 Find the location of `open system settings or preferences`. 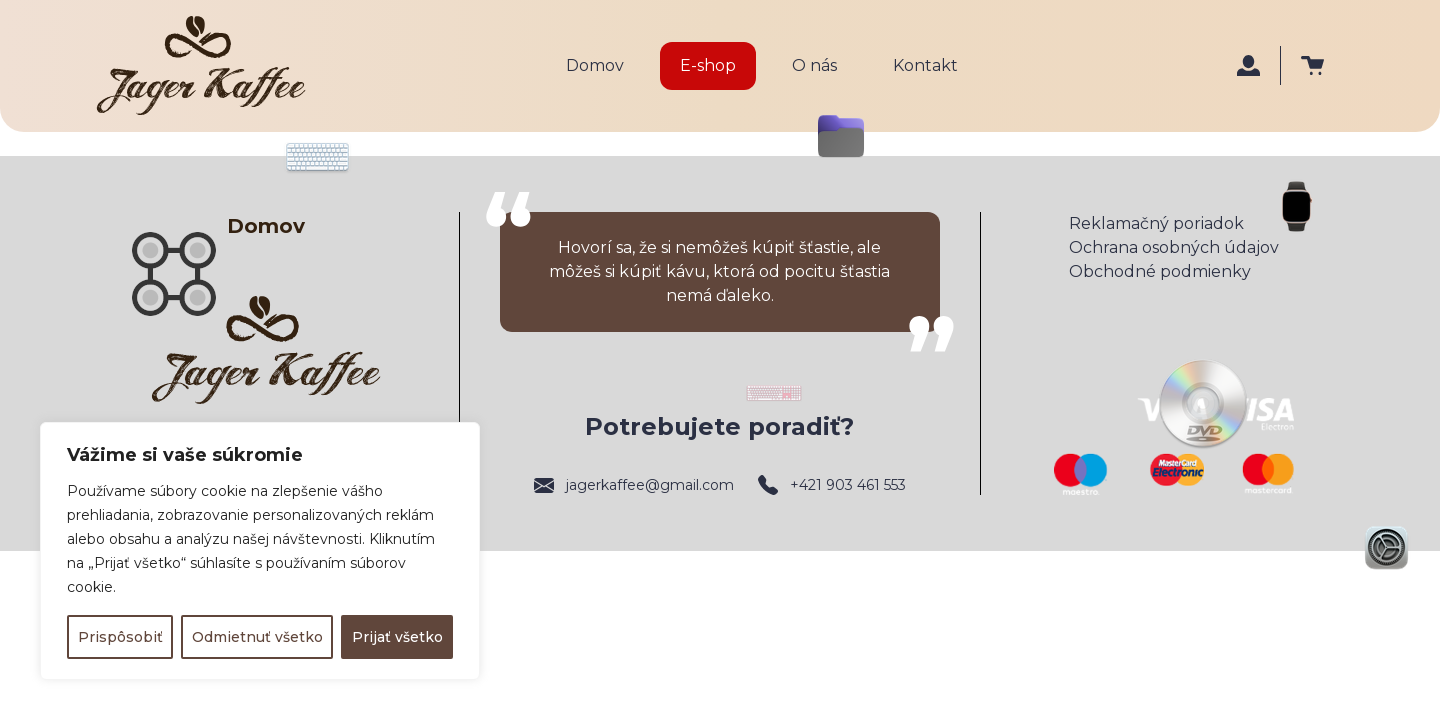

open system settings or preferences is located at coordinates (1386, 547).